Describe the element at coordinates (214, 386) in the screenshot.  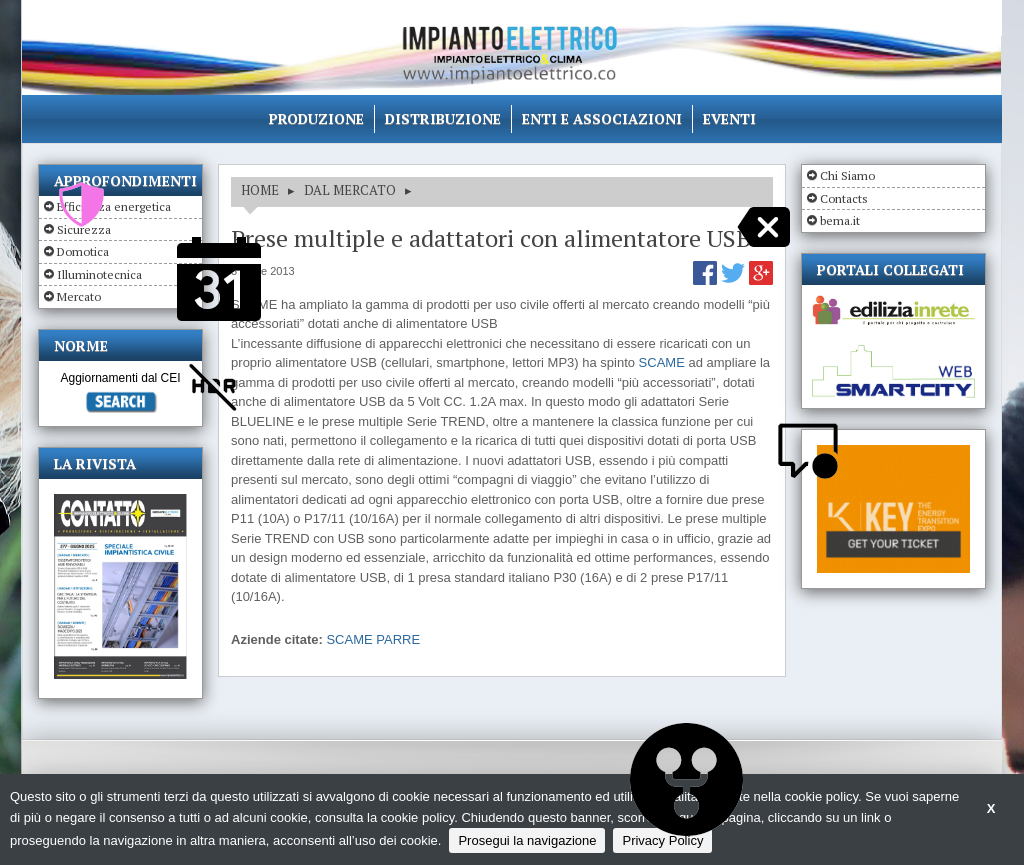
I see `disable HDR mode for photos` at that location.